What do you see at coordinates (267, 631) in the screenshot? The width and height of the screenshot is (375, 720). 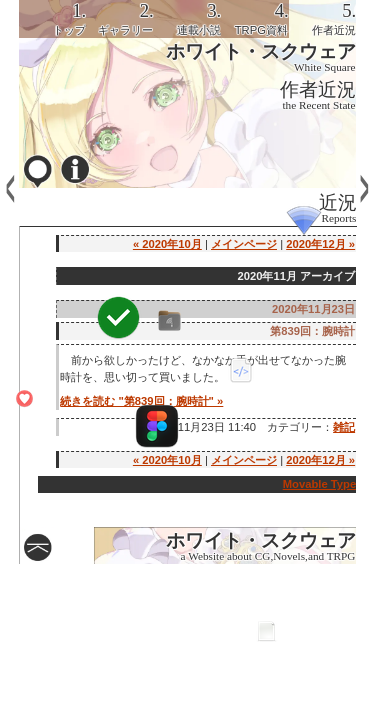 I see `a text or document file preview` at bounding box center [267, 631].